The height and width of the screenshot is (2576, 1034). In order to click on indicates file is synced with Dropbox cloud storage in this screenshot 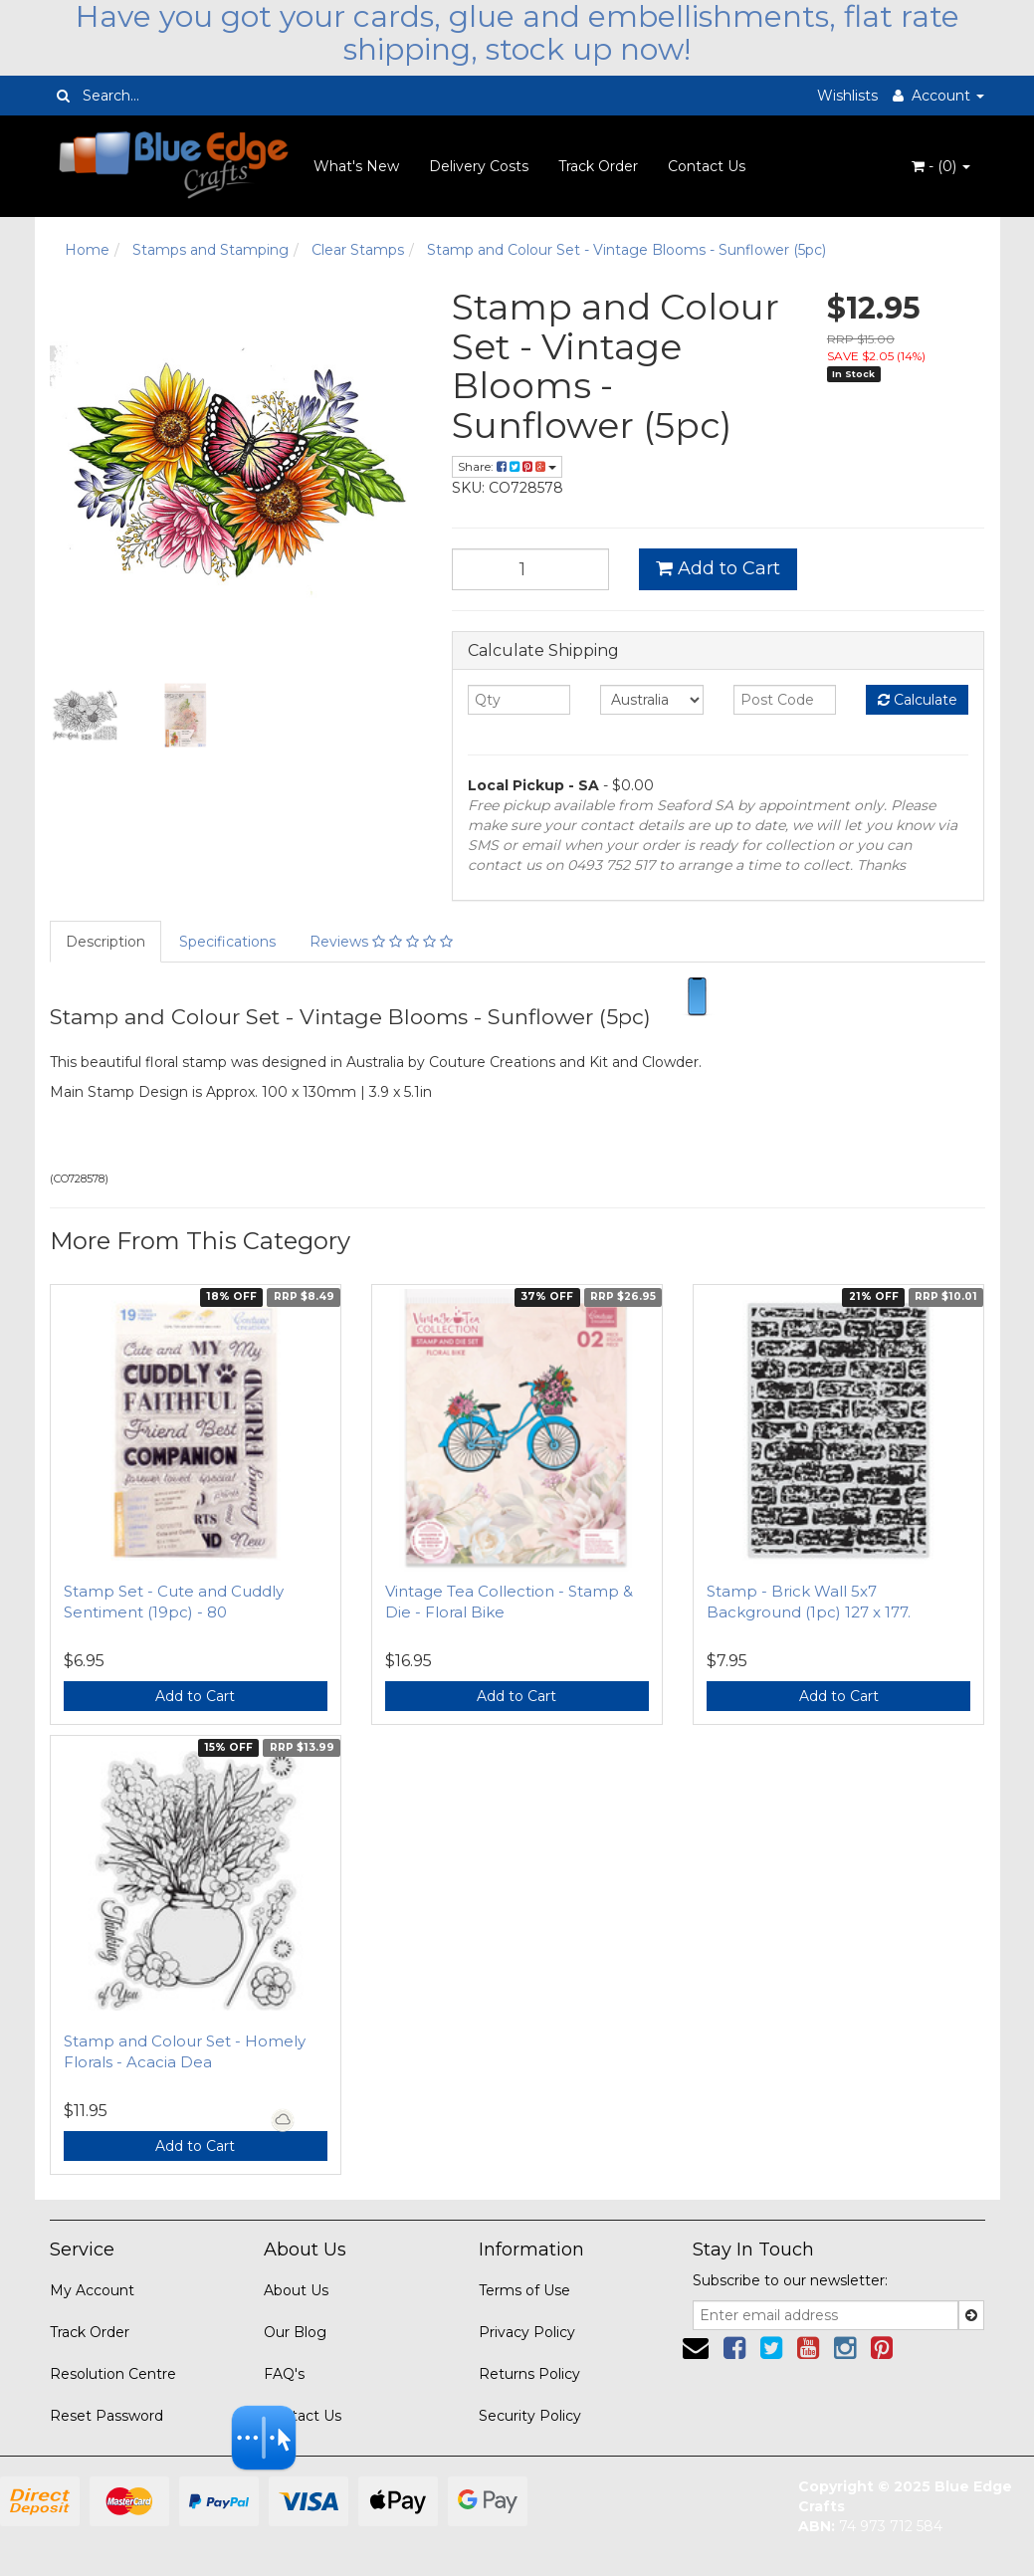, I will do `click(283, 2120)`.